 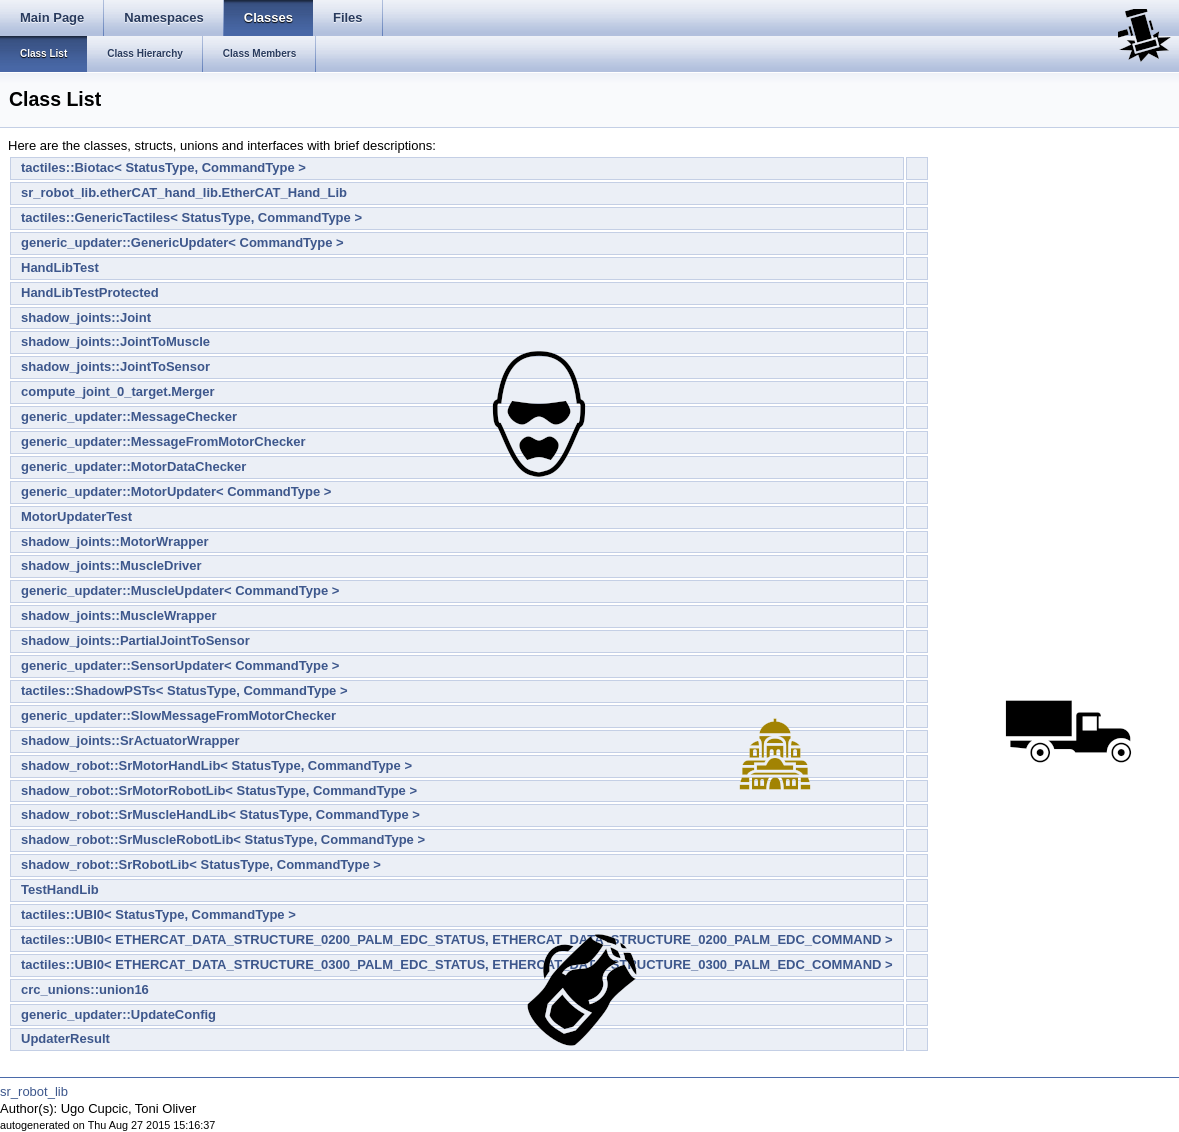 What do you see at coordinates (539, 414) in the screenshot?
I see `indicates a villain or antagonist character` at bounding box center [539, 414].